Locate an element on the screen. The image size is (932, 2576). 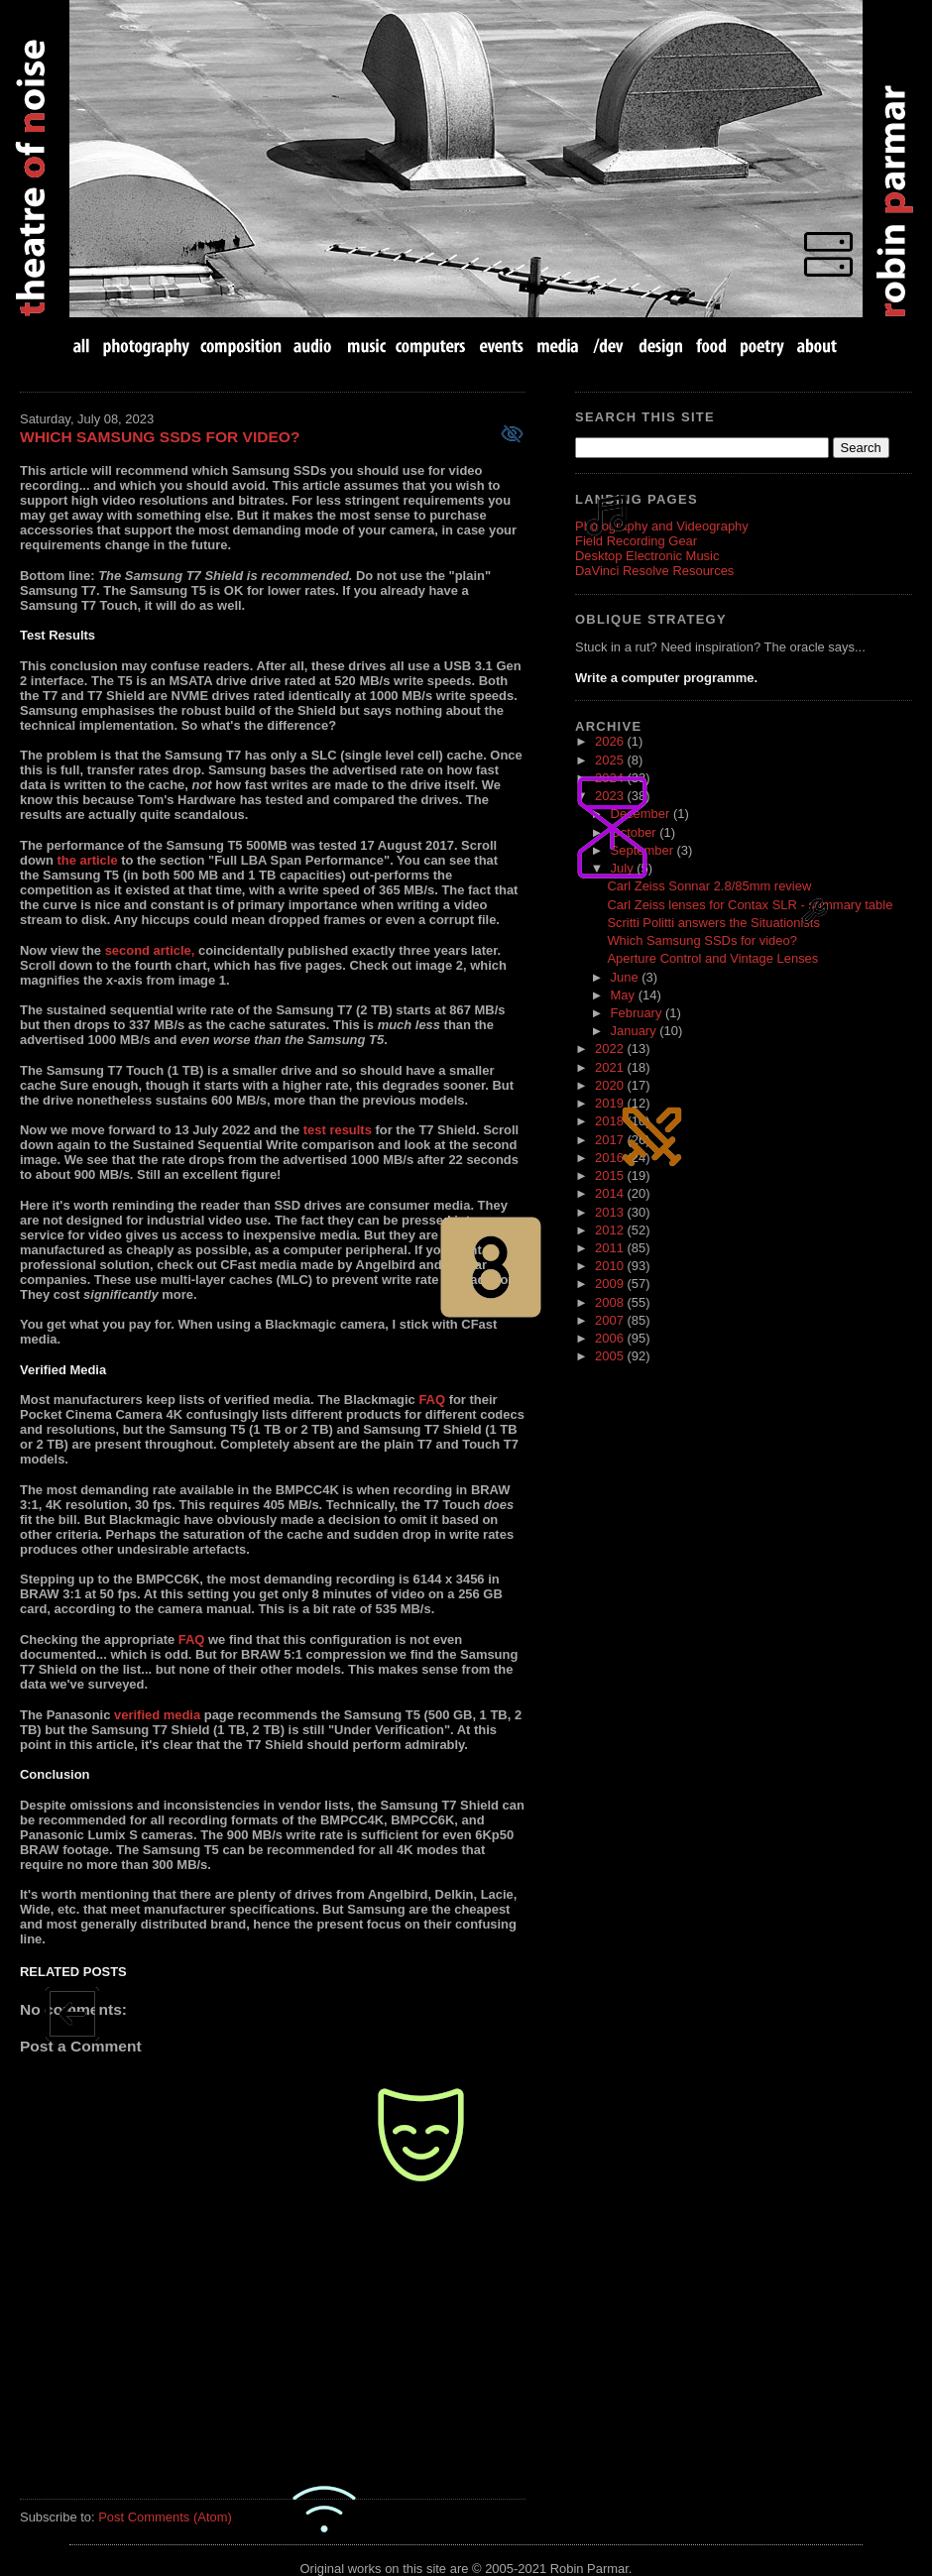
indicates item number eight in a list or sequence is located at coordinates (491, 1267).